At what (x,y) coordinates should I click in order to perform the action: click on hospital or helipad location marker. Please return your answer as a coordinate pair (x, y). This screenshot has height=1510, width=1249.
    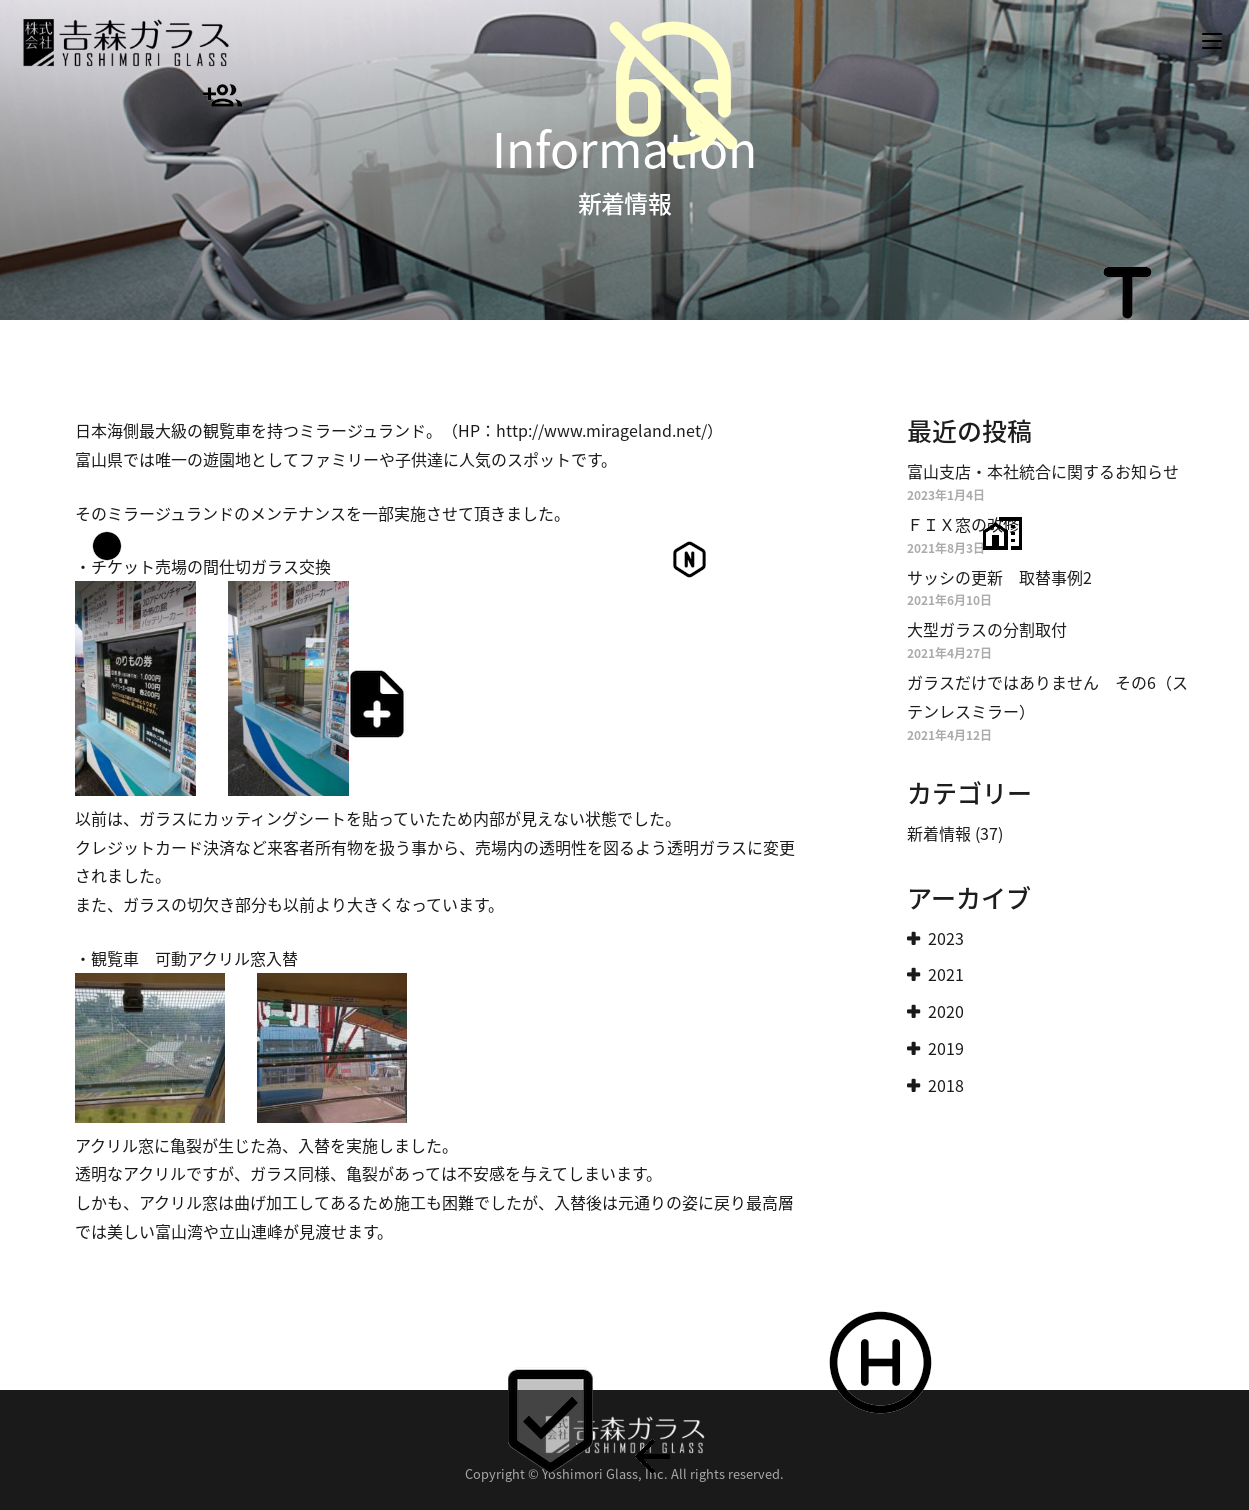
    Looking at the image, I should click on (880, 1362).